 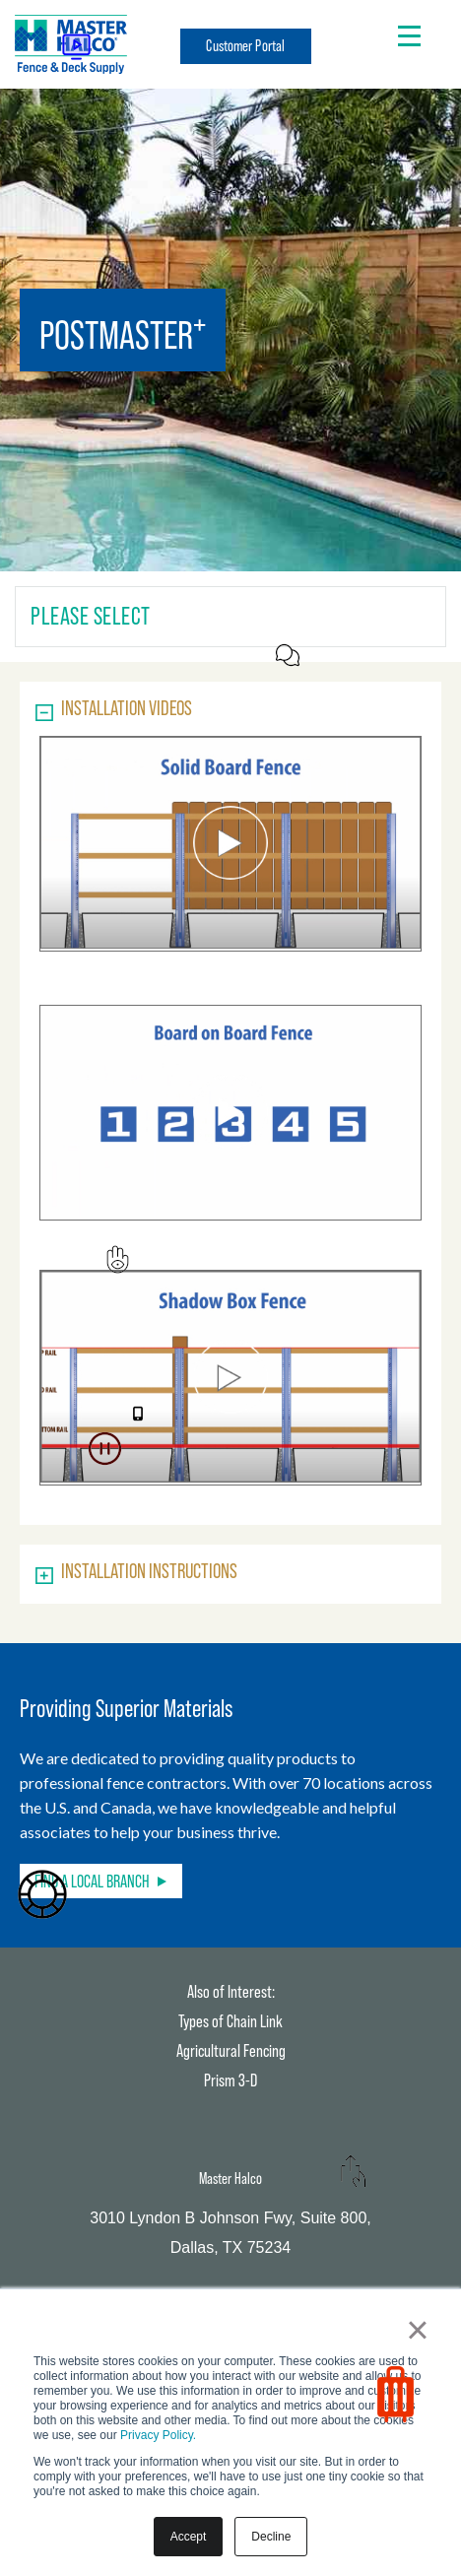 I want to click on open chat or messaging, so click(x=288, y=655).